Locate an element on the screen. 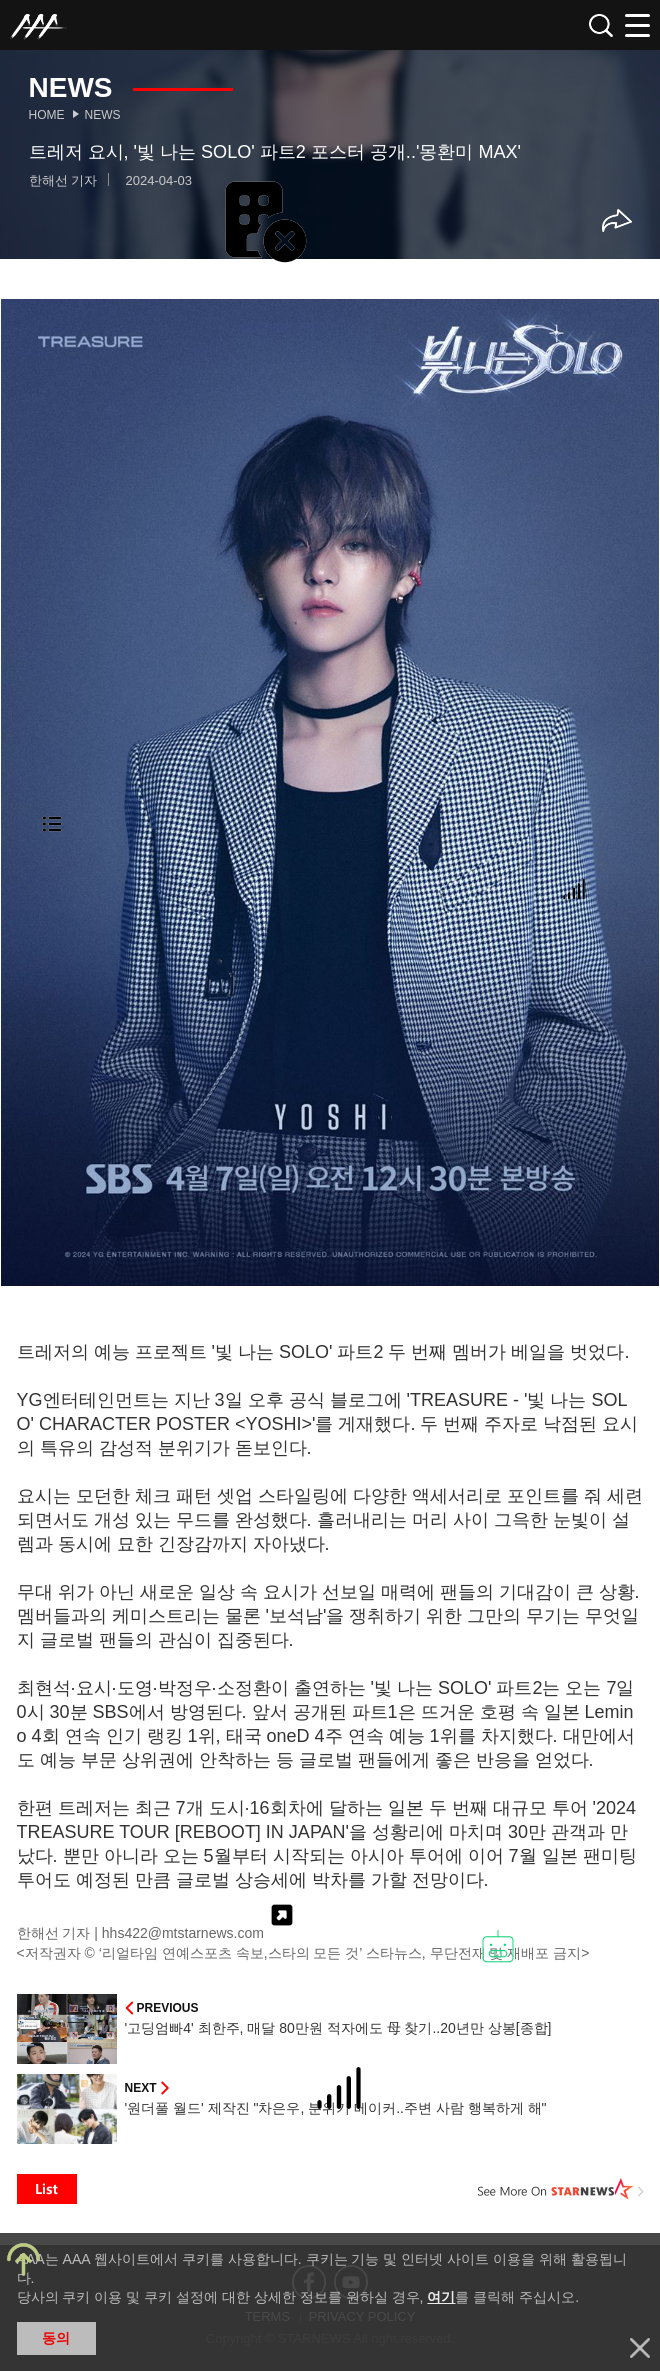 The height and width of the screenshot is (2371, 660). upload to cloud storage is located at coordinates (23, 2259).